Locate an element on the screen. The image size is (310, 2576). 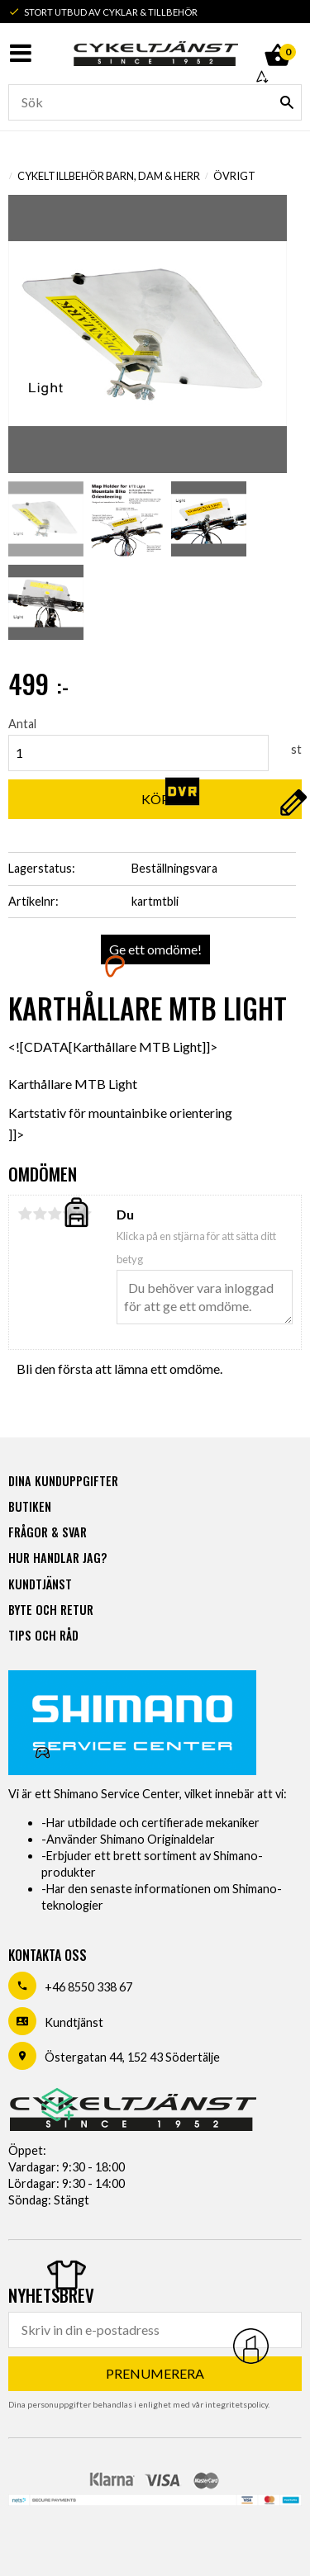
access gaming features or settings is located at coordinates (42, 1752).